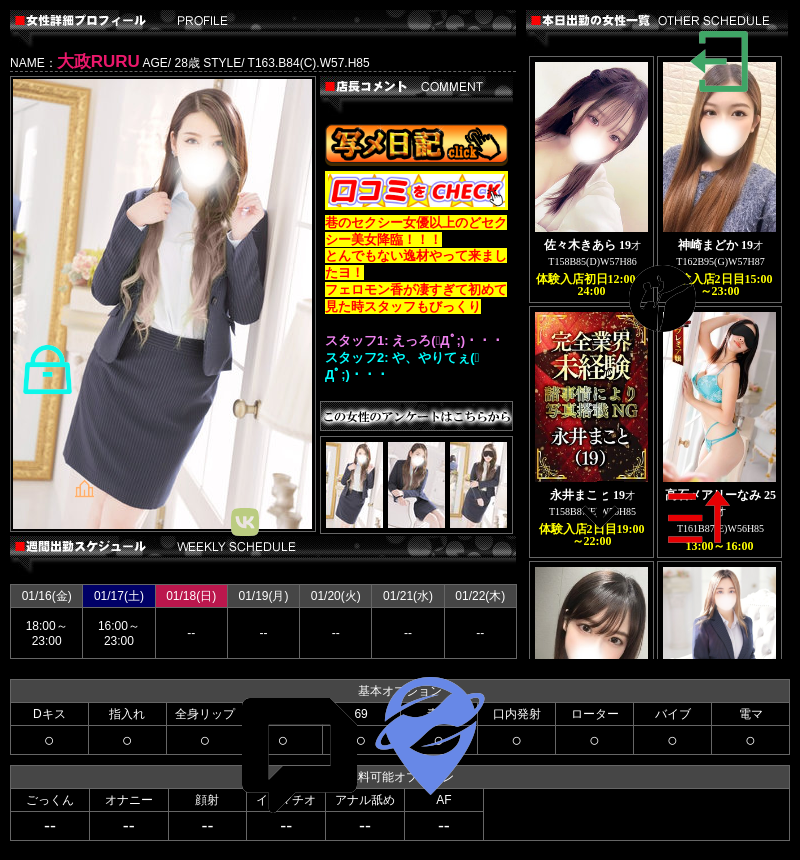  Describe the element at coordinates (662, 298) in the screenshot. I see `sidekiq background job processing service logo` at that location.